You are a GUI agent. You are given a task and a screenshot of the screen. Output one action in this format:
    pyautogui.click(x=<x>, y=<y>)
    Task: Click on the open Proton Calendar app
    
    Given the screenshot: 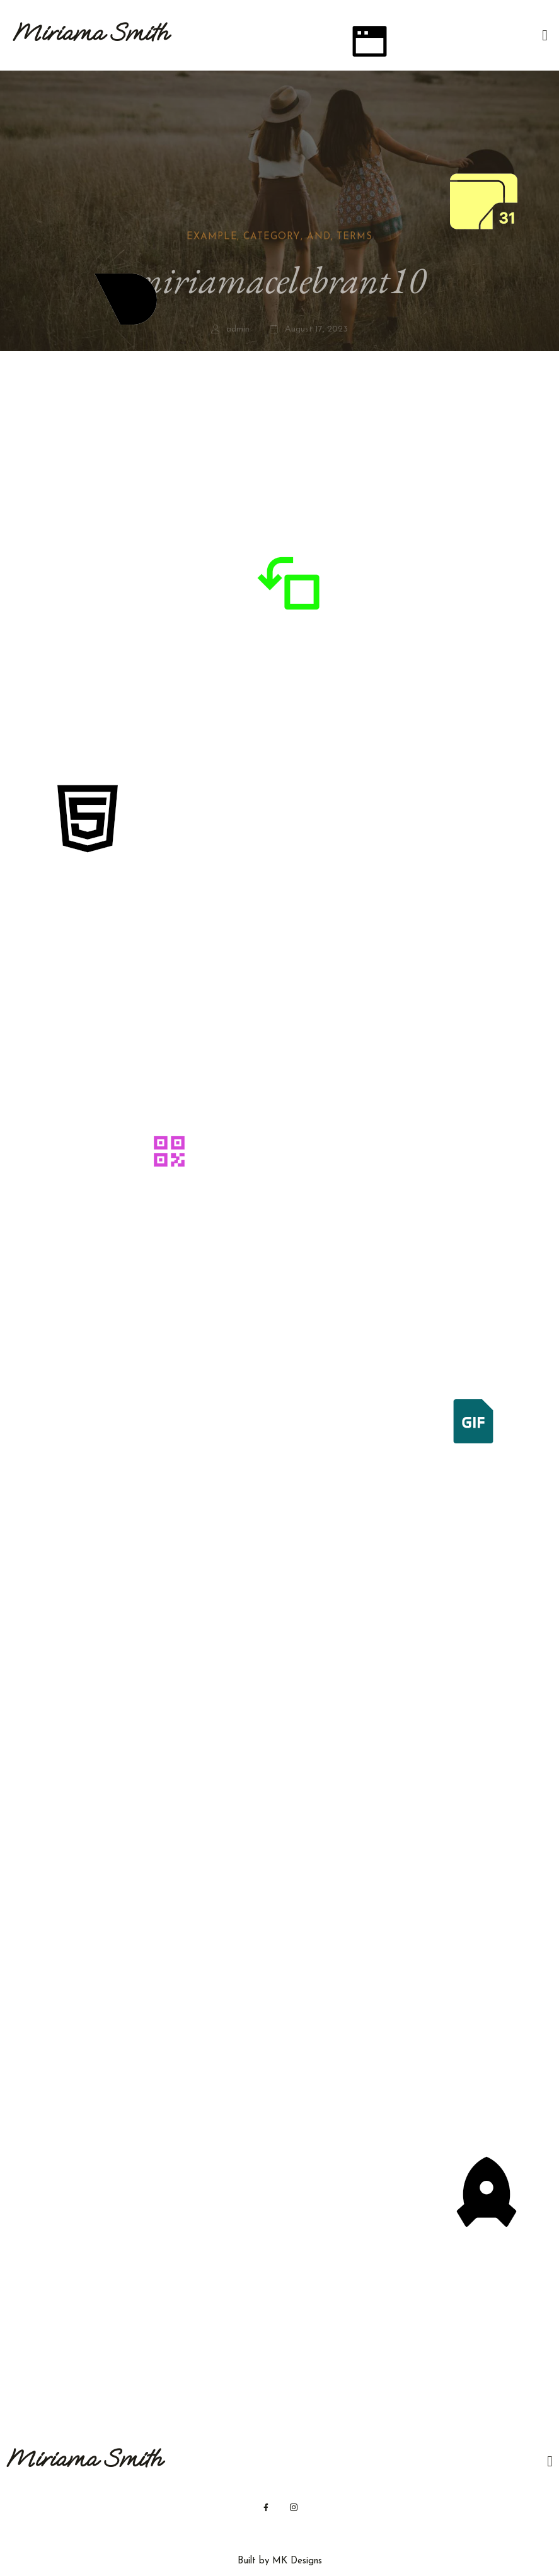 What is the action you would take?
    pyautogui.click(x=483, y=201)
    